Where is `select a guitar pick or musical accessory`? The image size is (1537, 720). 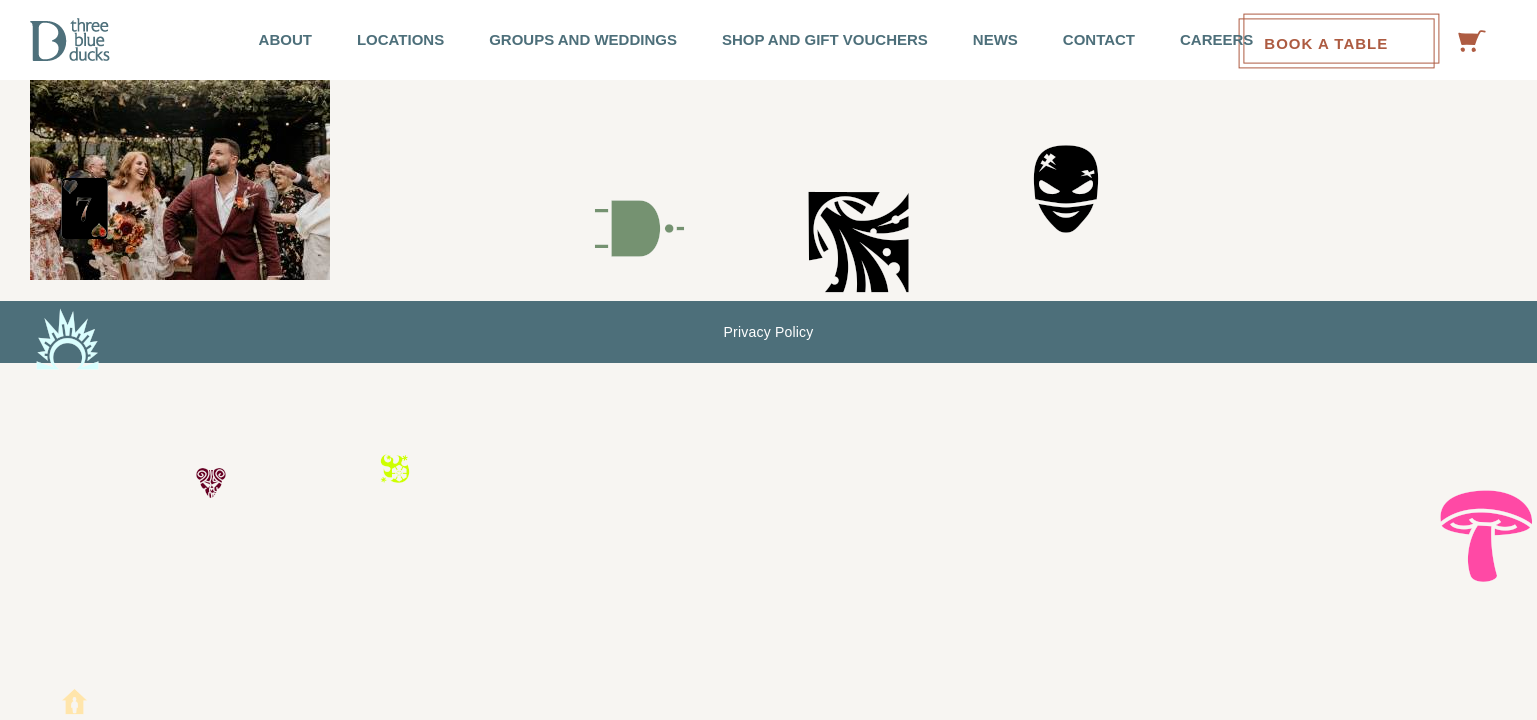
select a guitar pick or musical accessory is located at coordinates (211, 483).